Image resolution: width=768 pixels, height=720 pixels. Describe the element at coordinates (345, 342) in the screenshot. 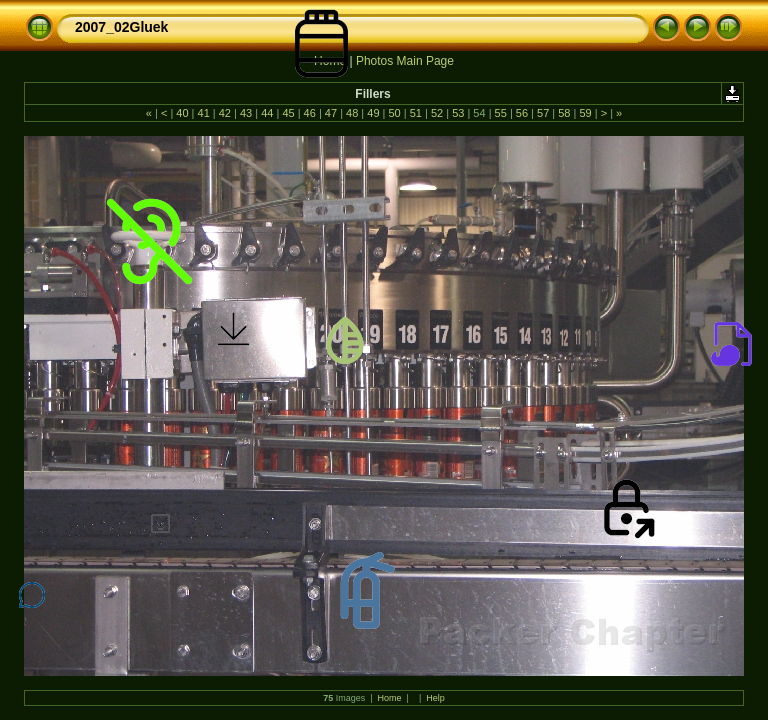

I see `adjust water or humidity level` at that location.